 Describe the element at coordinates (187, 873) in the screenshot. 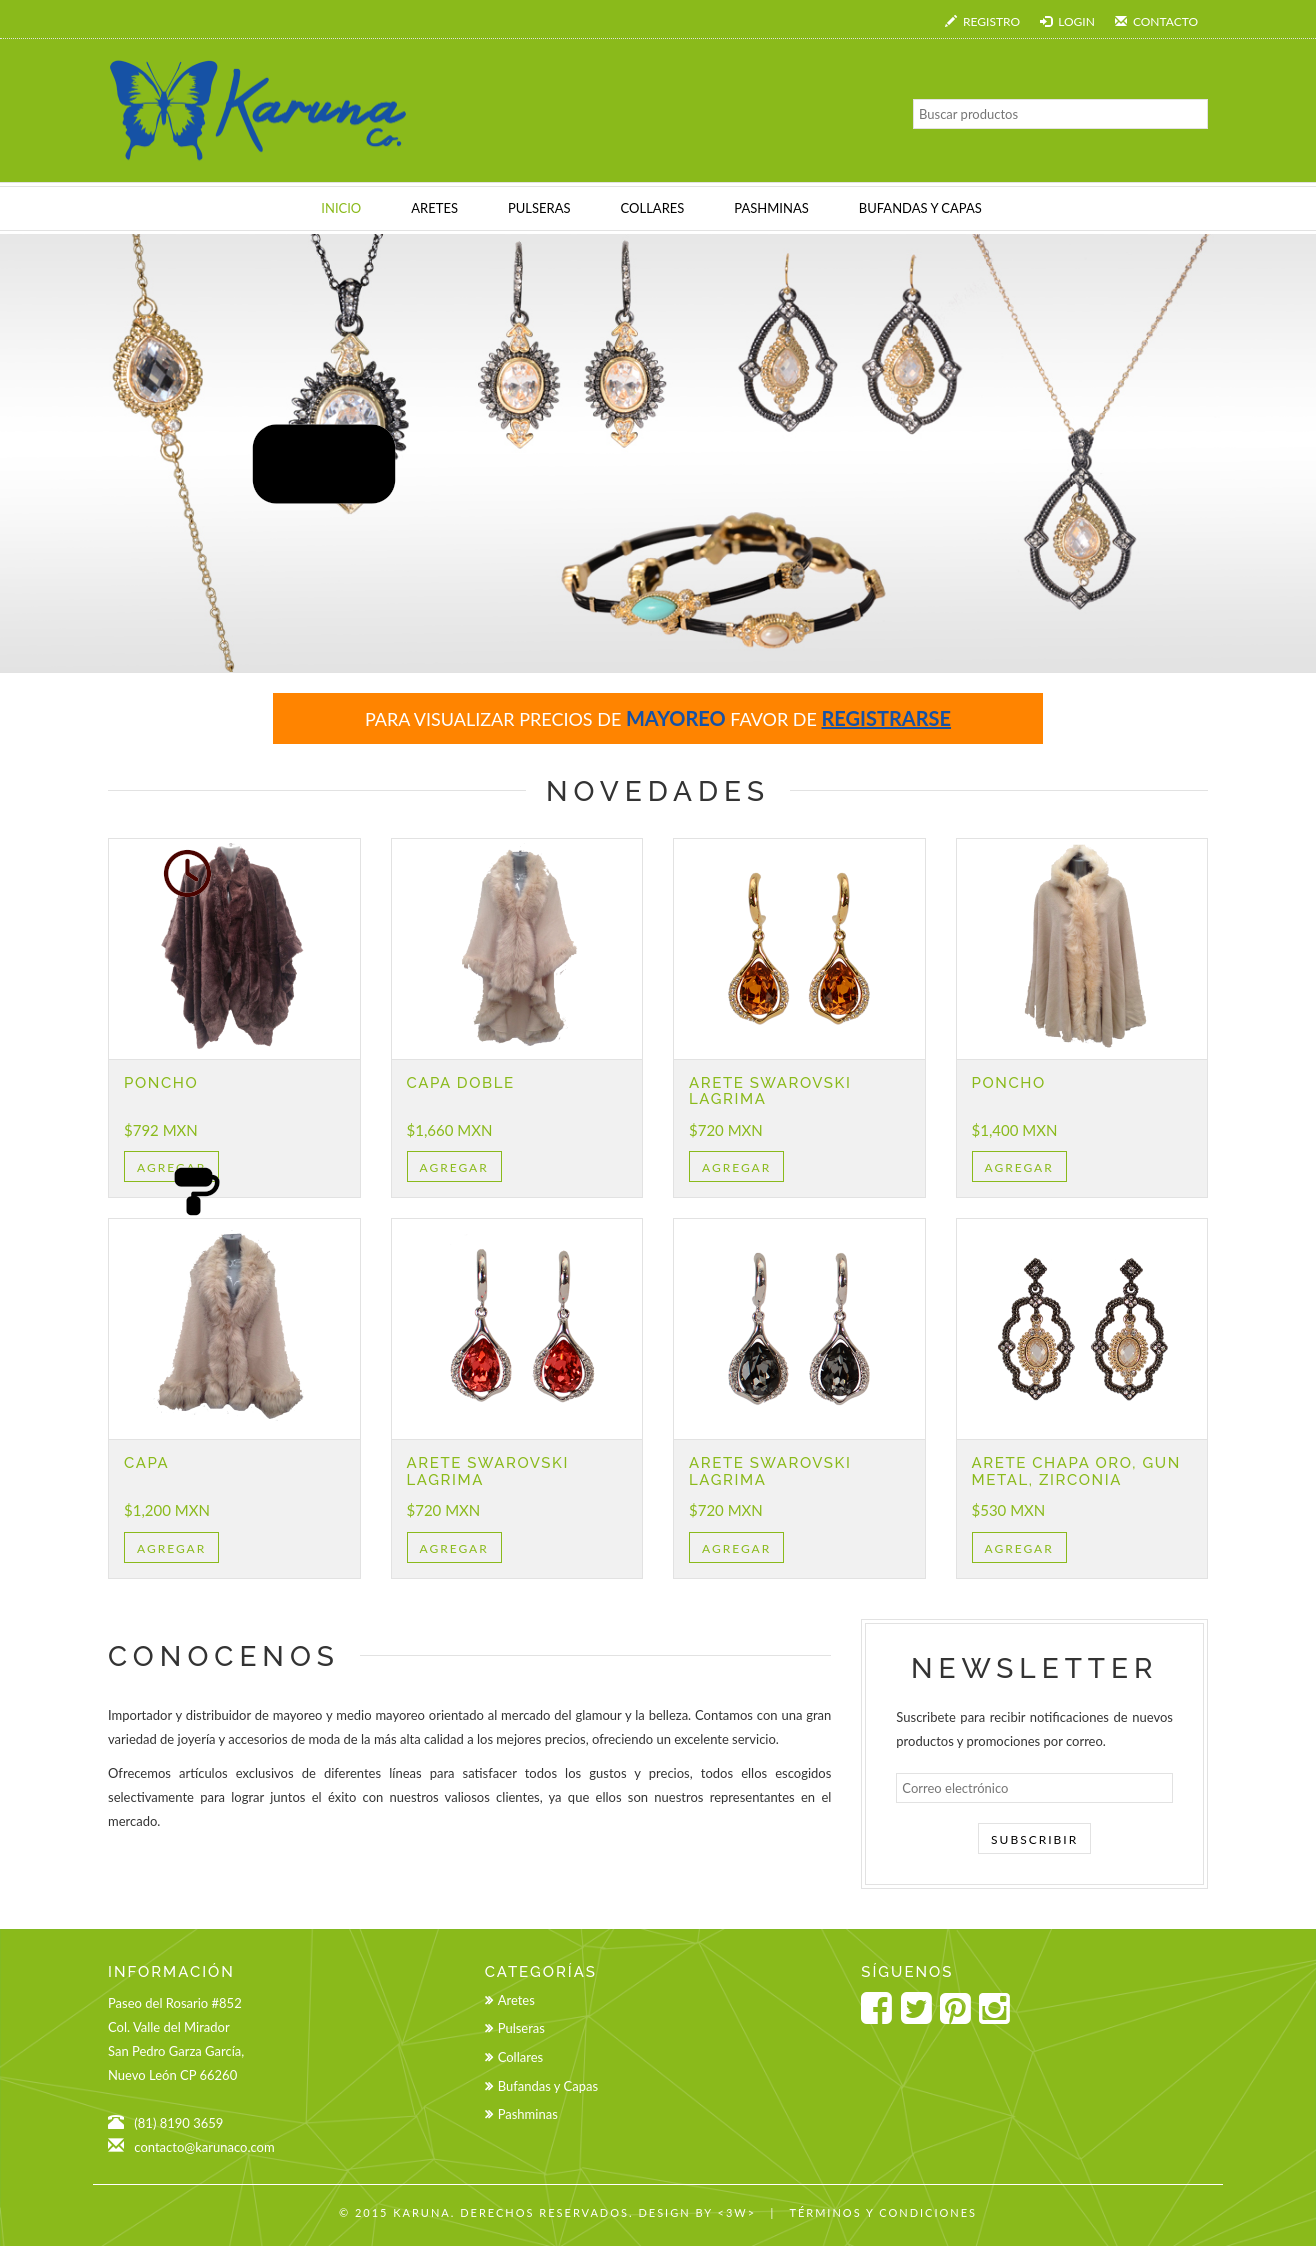

I see `view time or clock settings` at that location.